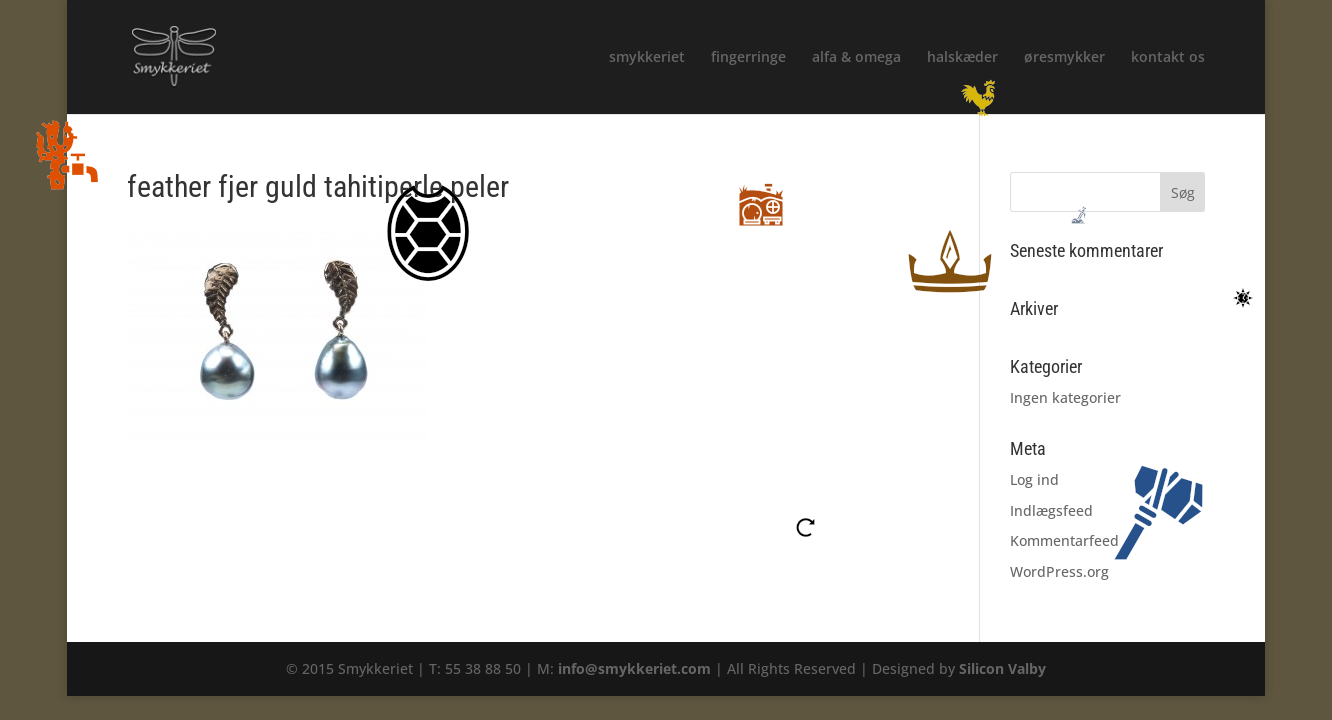  Describe the element at coordinates (67, 155) in the screenshot. I see `tap to water or care for your cactus` at that location.